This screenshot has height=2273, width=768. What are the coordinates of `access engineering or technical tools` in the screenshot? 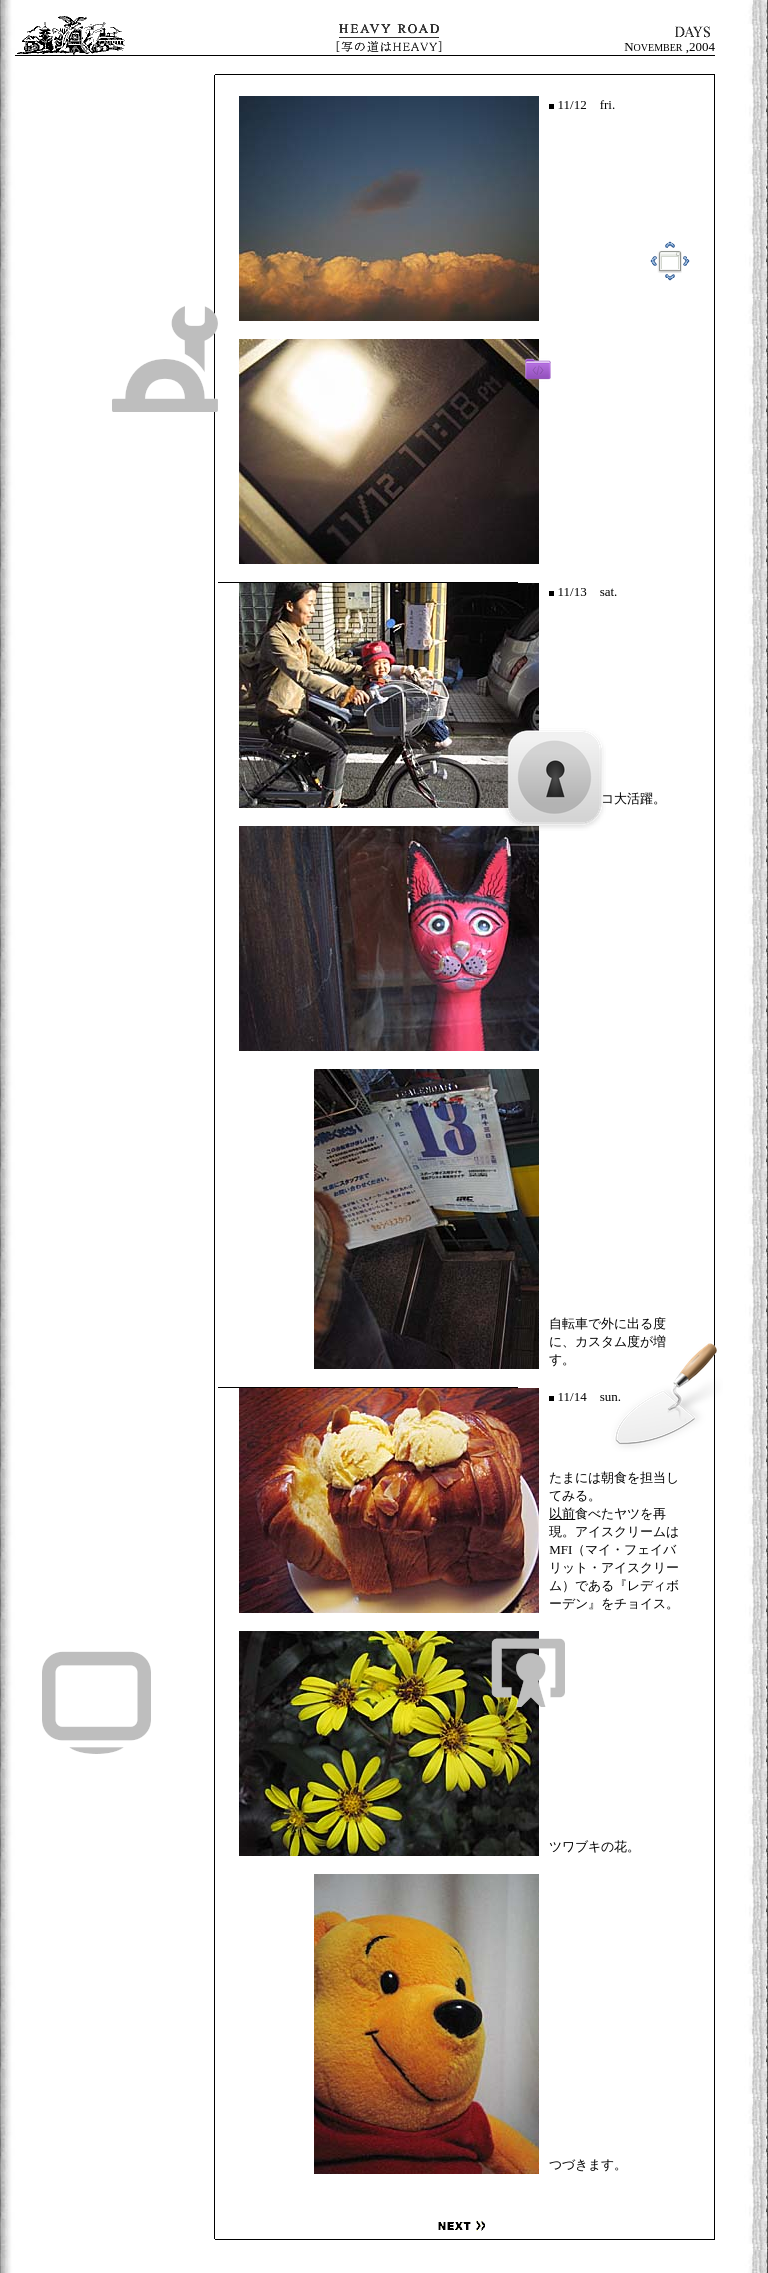 It's located at (165, 359).